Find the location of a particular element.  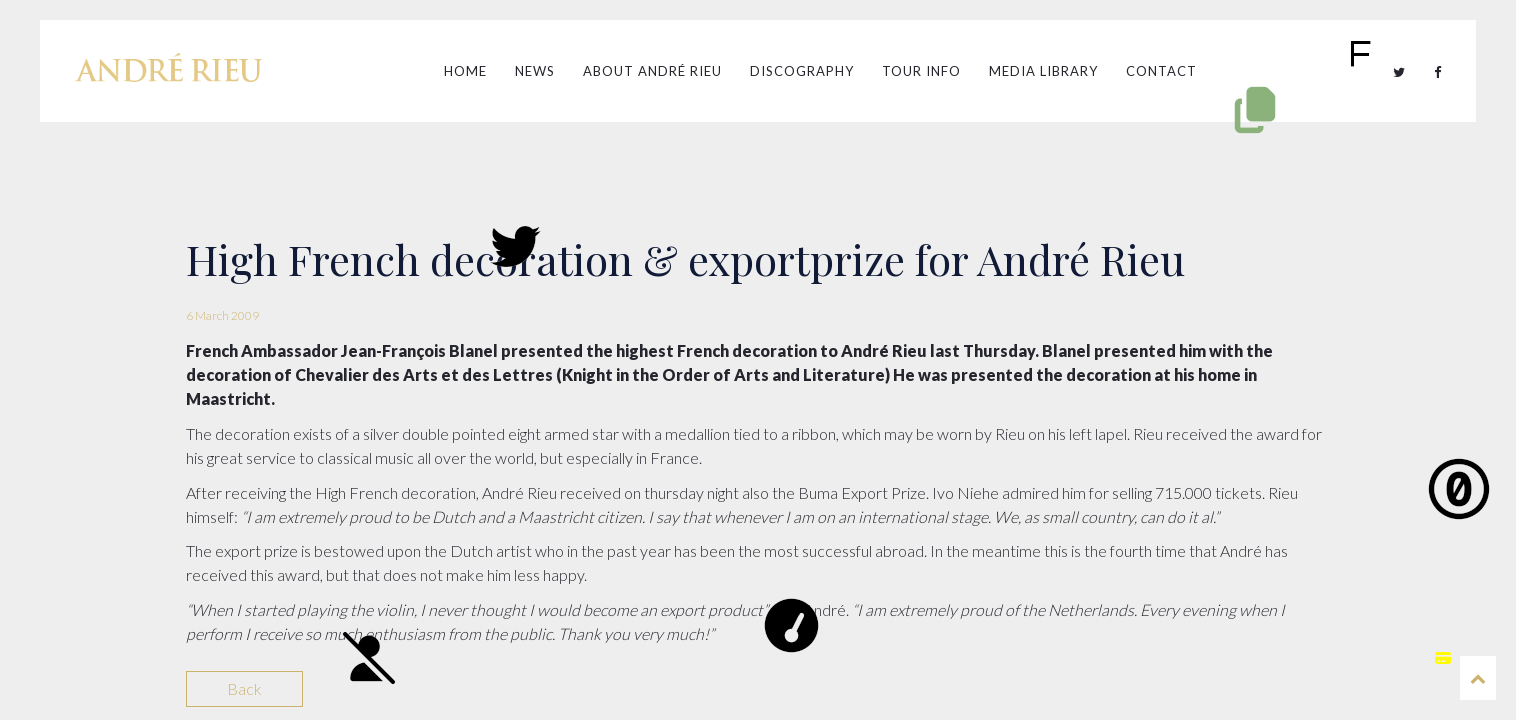

switch to monospace font is located at coordinates (1360, 53).